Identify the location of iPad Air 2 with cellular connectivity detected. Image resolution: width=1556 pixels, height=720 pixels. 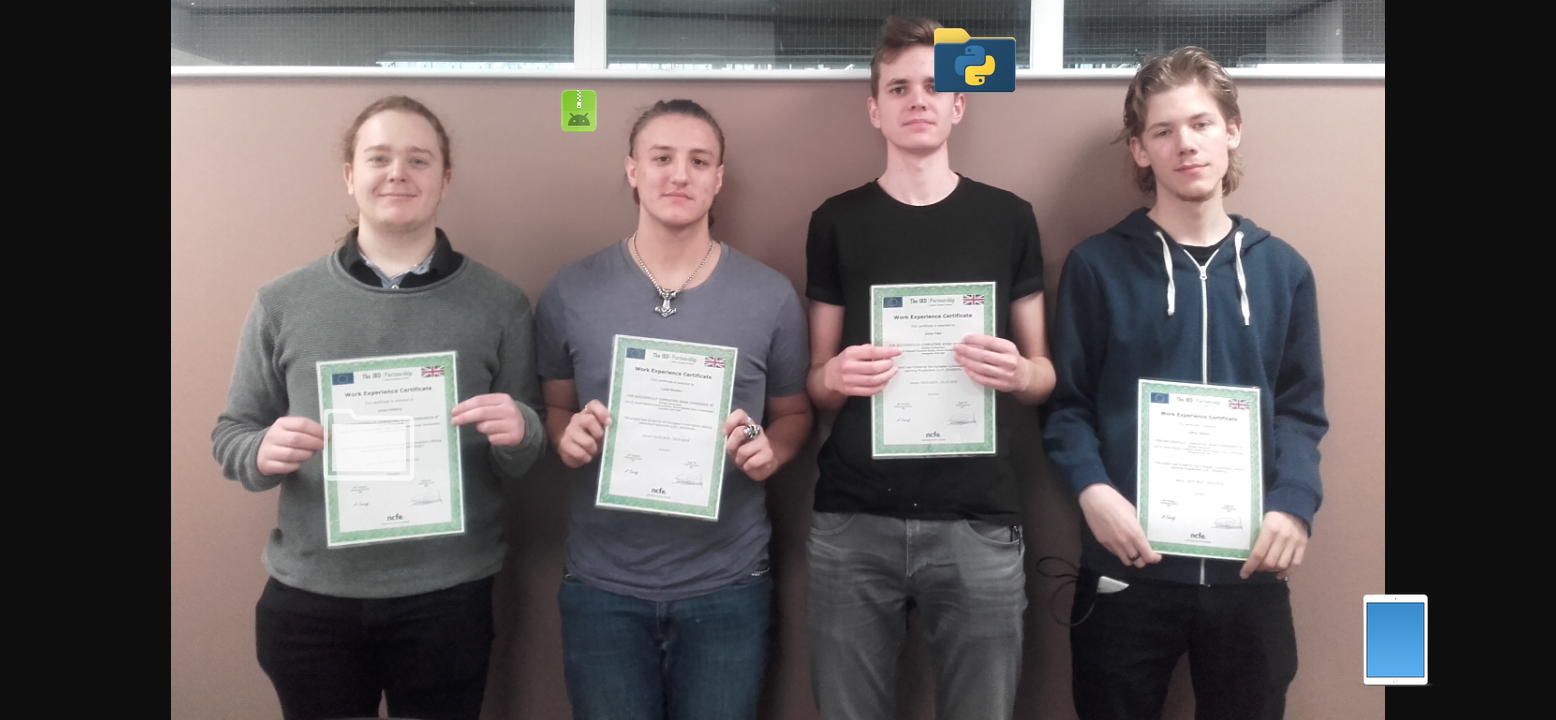
(1395, 639).